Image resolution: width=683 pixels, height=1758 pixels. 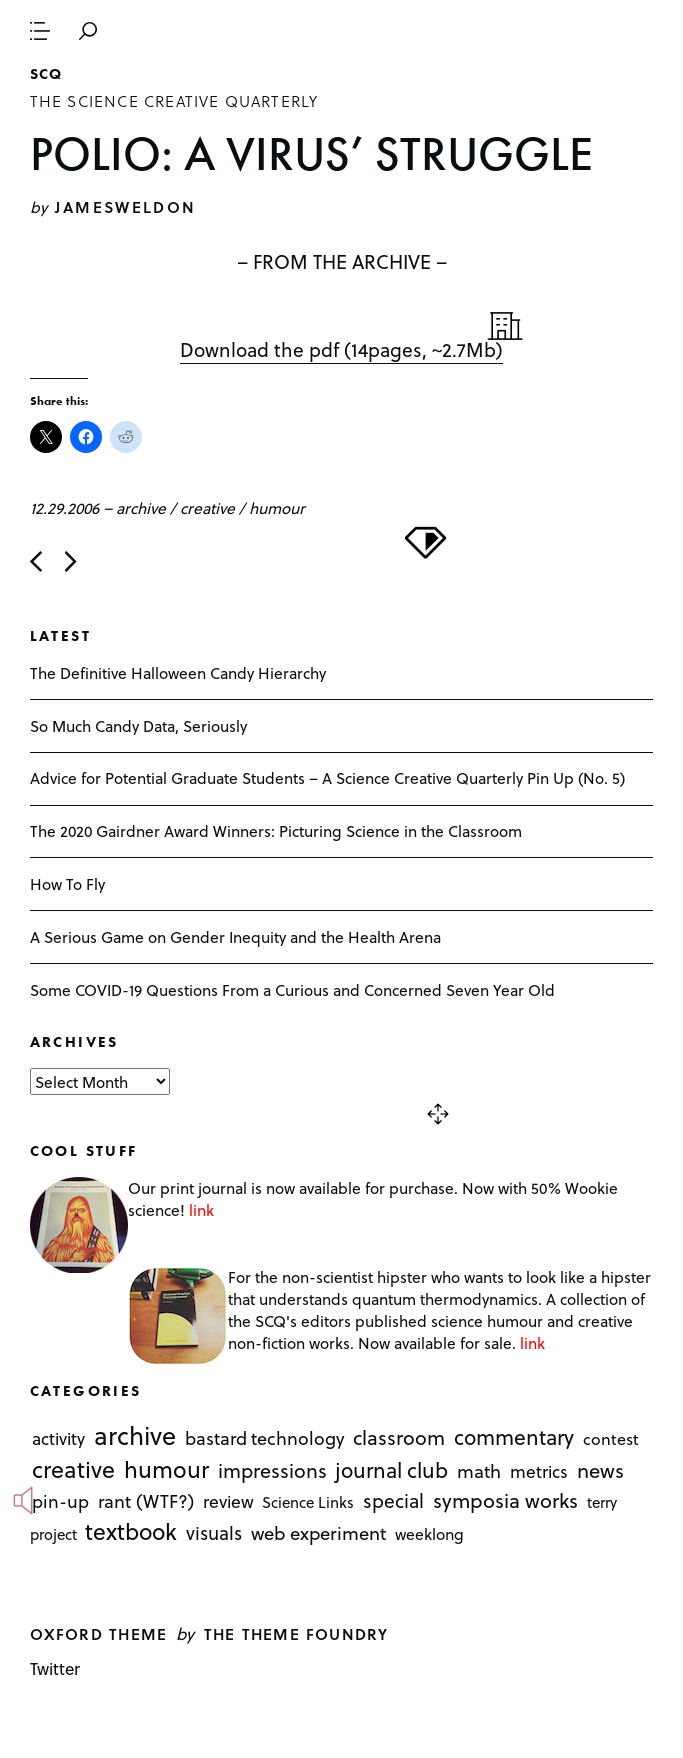 What do you see at coordinates (438, 1114) in the screenshot?
I see `expand content in all directions` at bounding box center [438, 1114].